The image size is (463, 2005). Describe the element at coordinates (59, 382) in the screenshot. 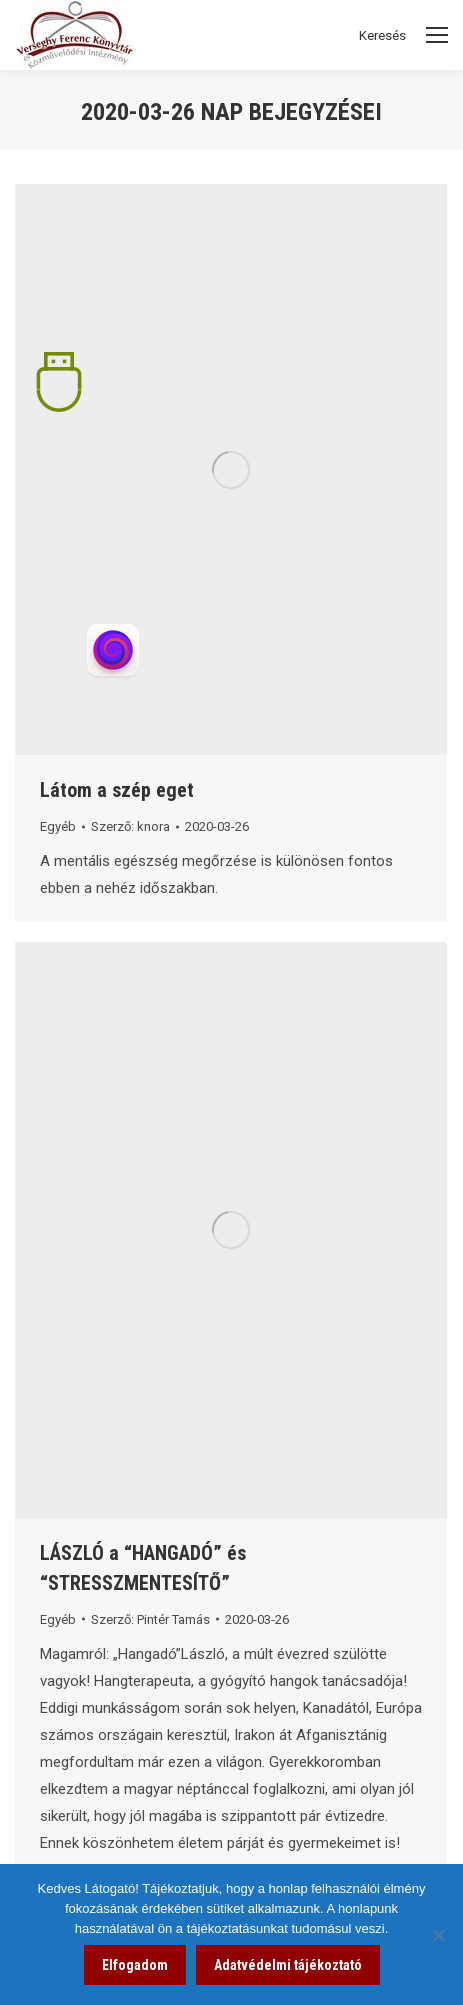

I see `access connected USB drive` at that location.